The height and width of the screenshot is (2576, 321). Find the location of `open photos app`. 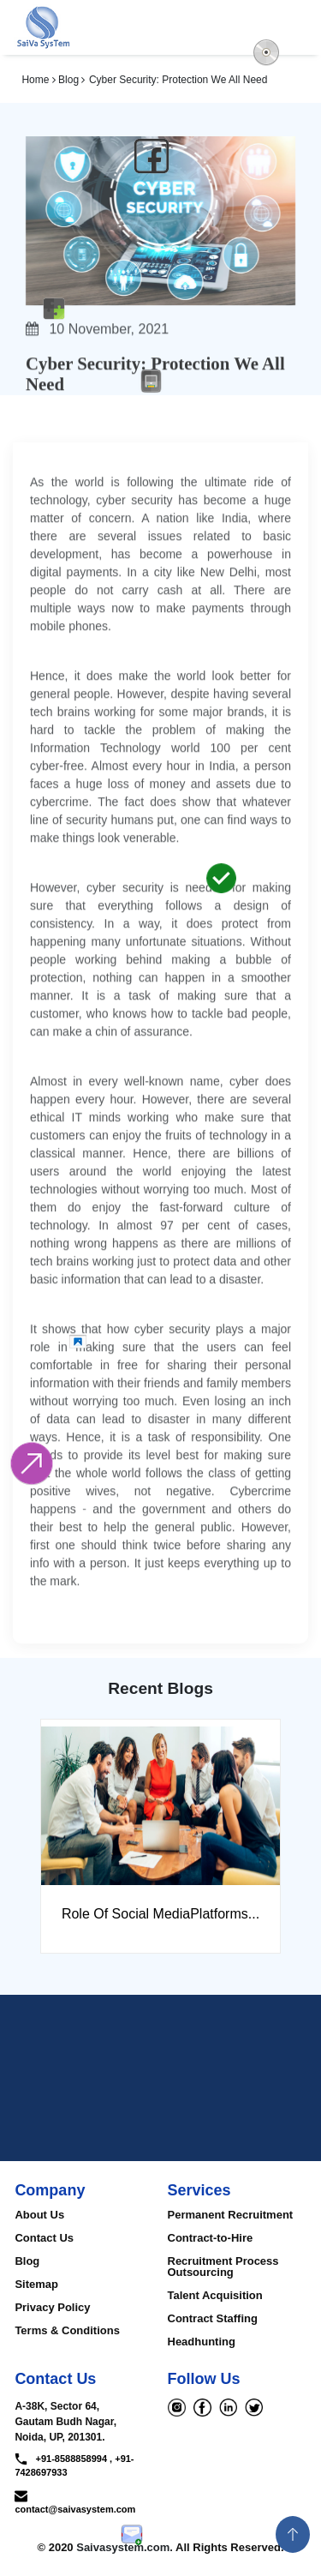

open photos app is located at coordinates (78, 1342).